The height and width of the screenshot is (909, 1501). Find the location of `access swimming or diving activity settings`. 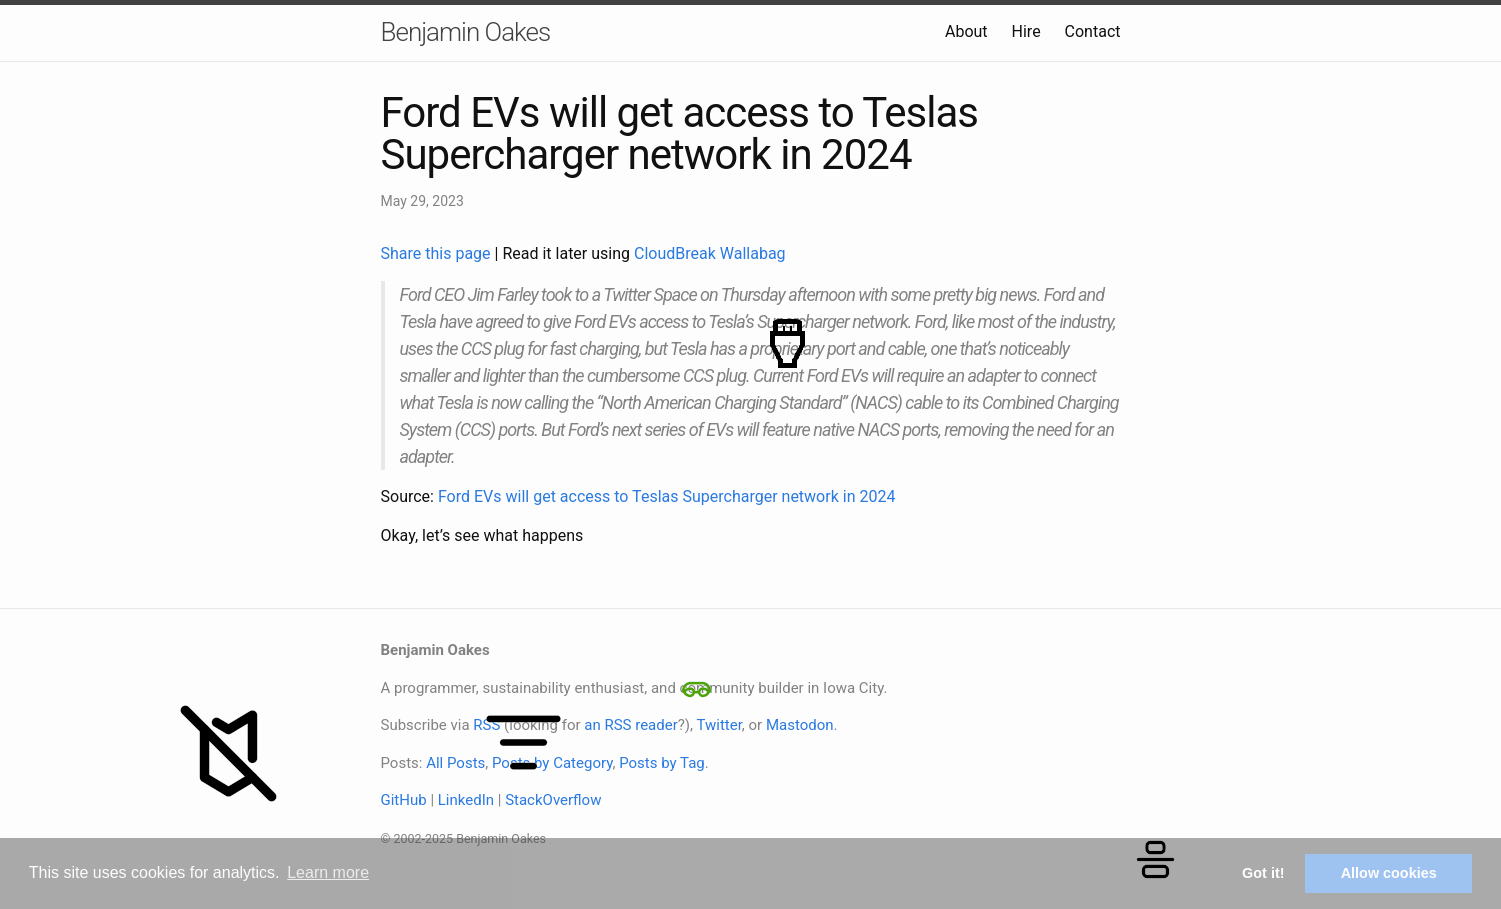

access swimming or diving activity settings is located at coordinates (696, 689).